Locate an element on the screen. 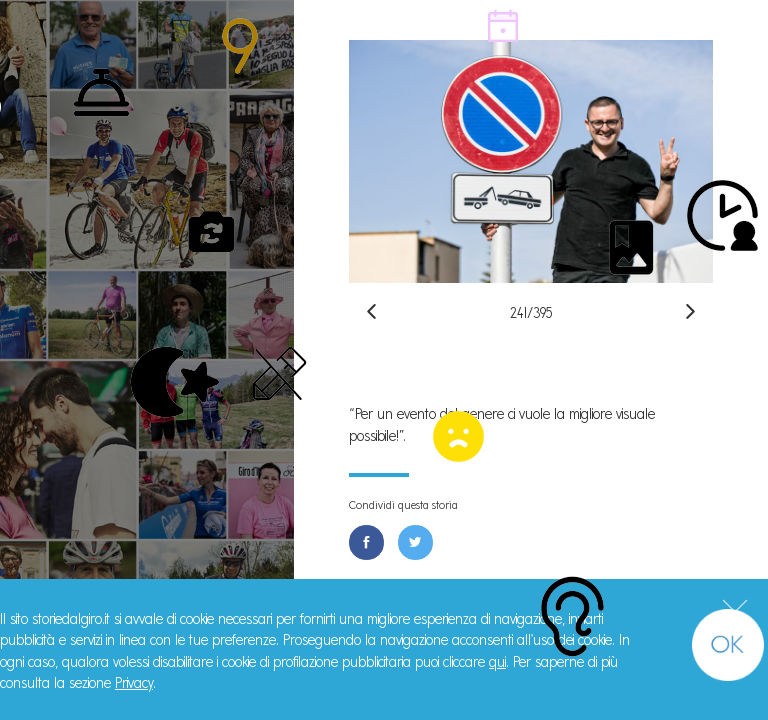 This screenshot has width=768, height=720. editing is disabled or unavailable is located at coordinates (278, 374).